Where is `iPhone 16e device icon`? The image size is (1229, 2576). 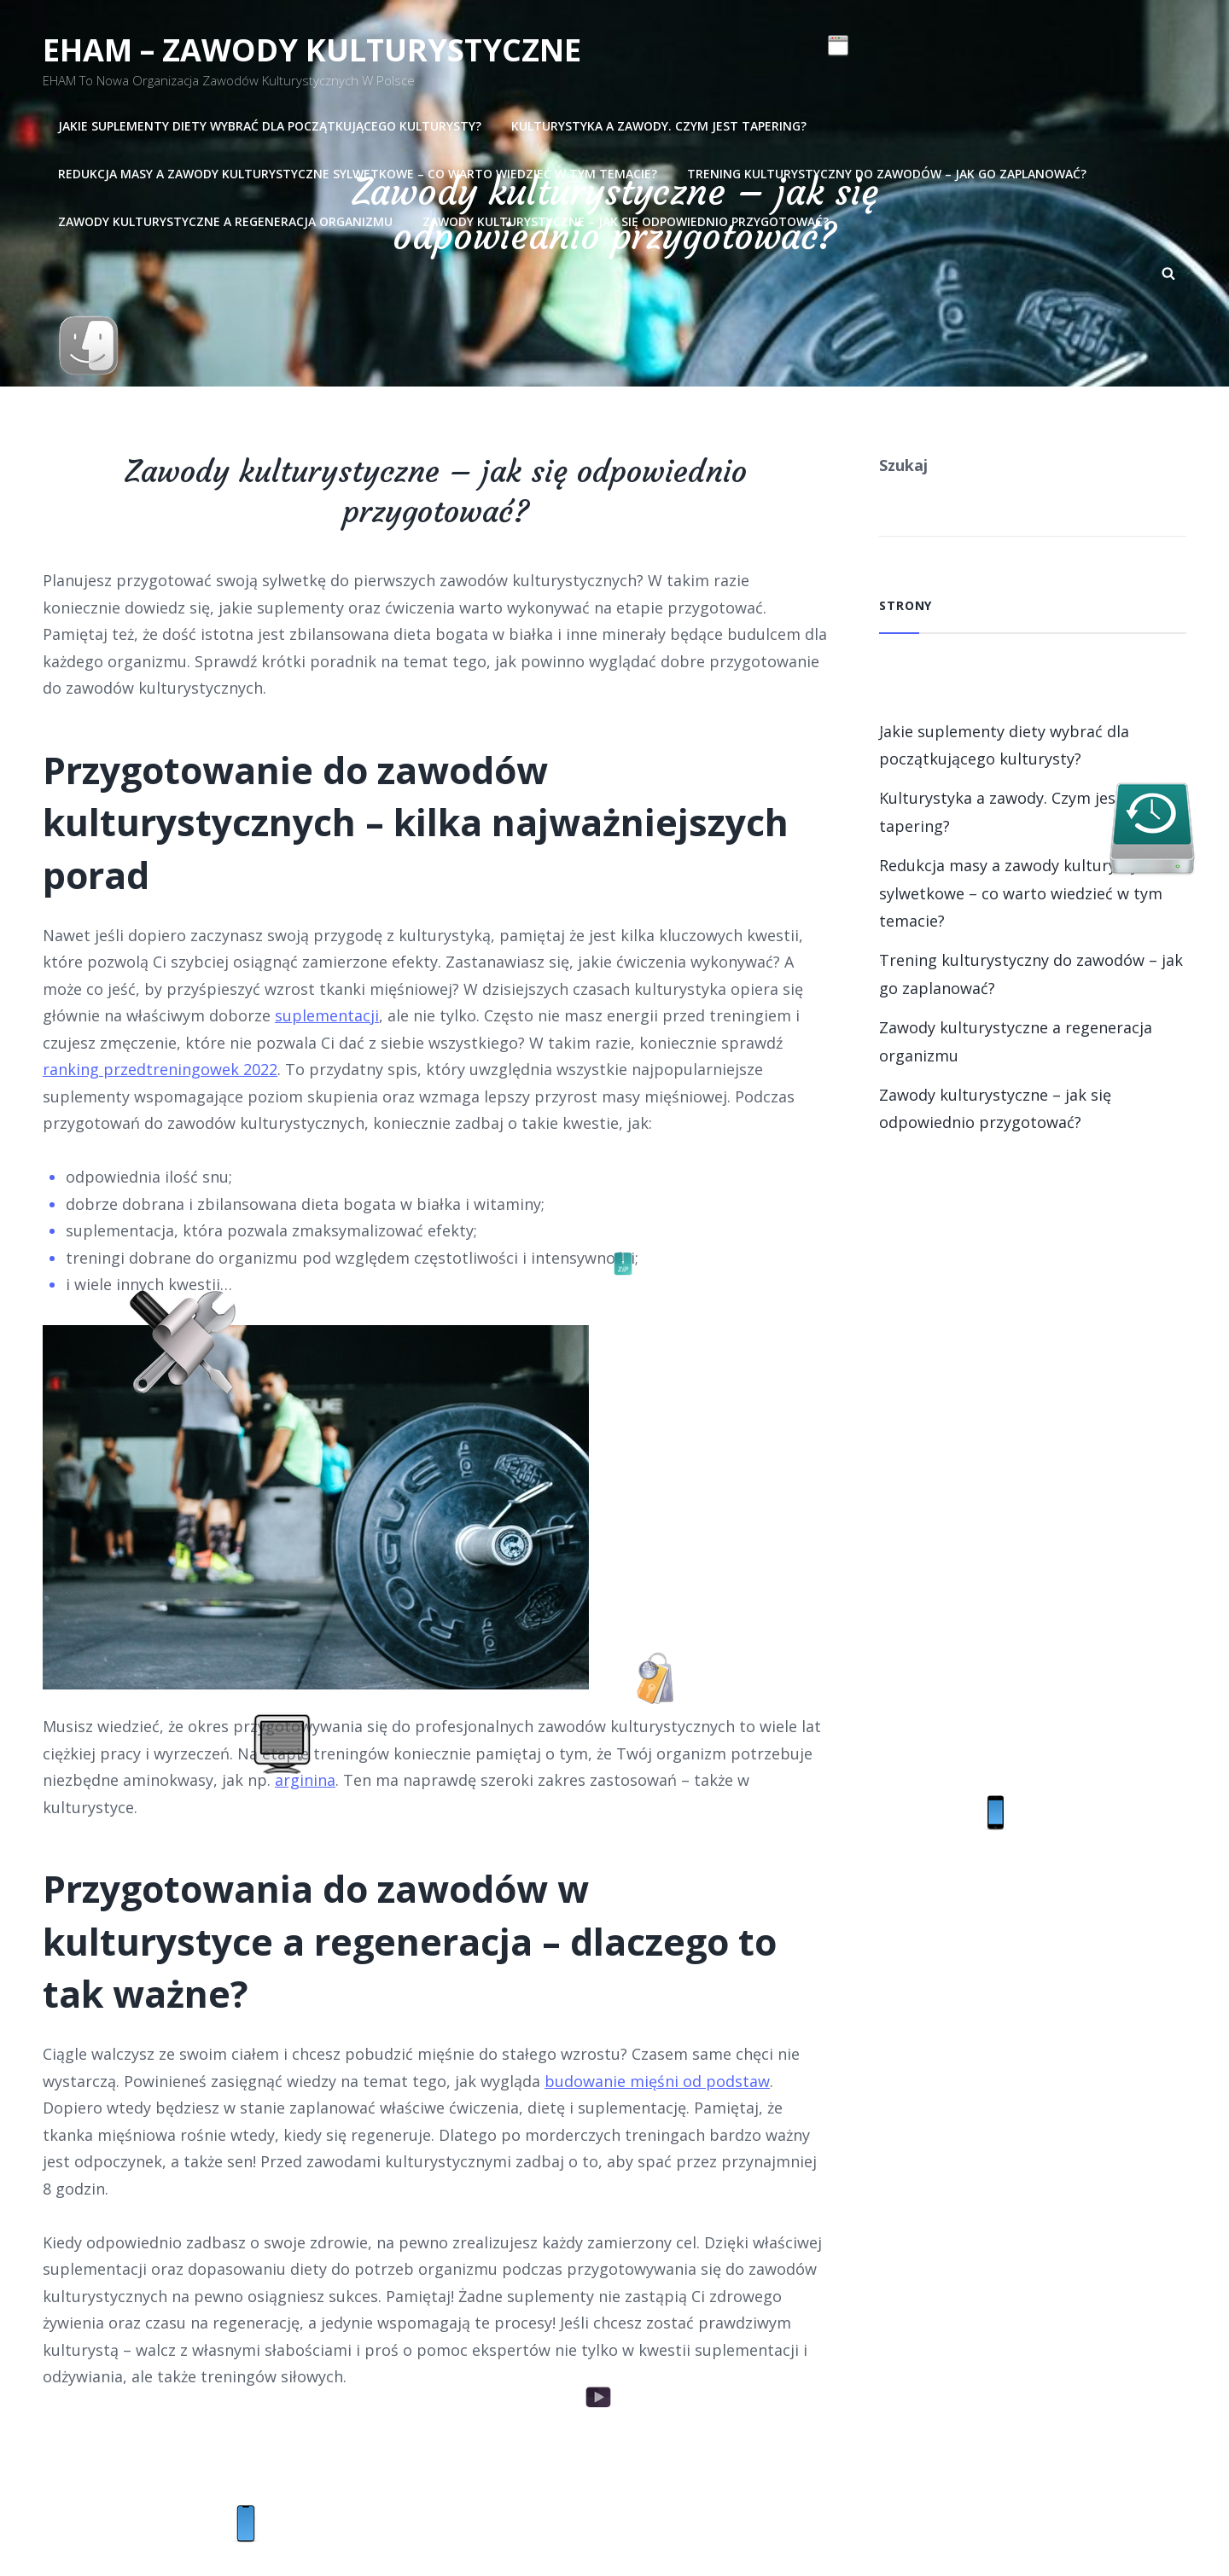
iPhone 16e device icon is located at coordinates (246, 2524).